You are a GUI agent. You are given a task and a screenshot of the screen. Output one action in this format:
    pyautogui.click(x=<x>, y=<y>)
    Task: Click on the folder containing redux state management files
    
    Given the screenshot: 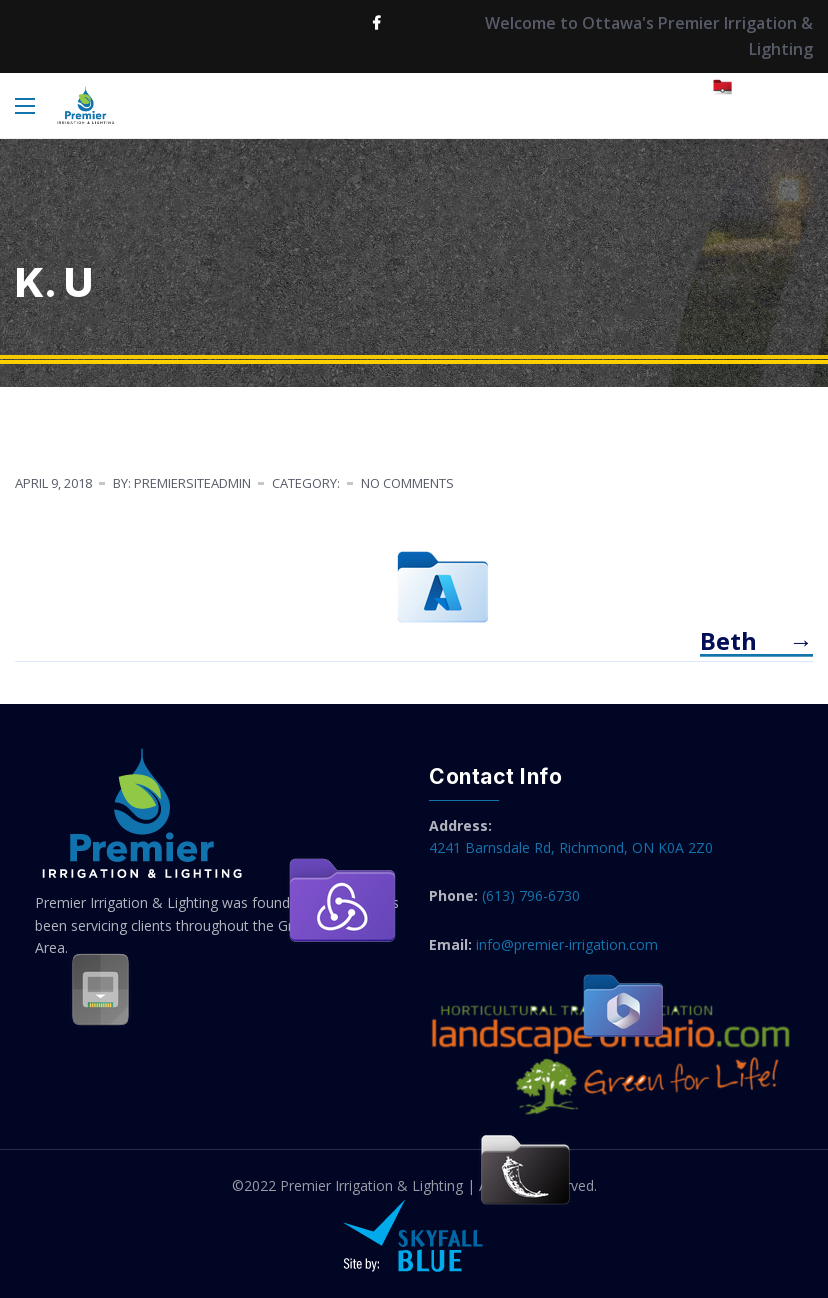 What is the action you would take?
    pyautogui.click(x=342, y=903)
    